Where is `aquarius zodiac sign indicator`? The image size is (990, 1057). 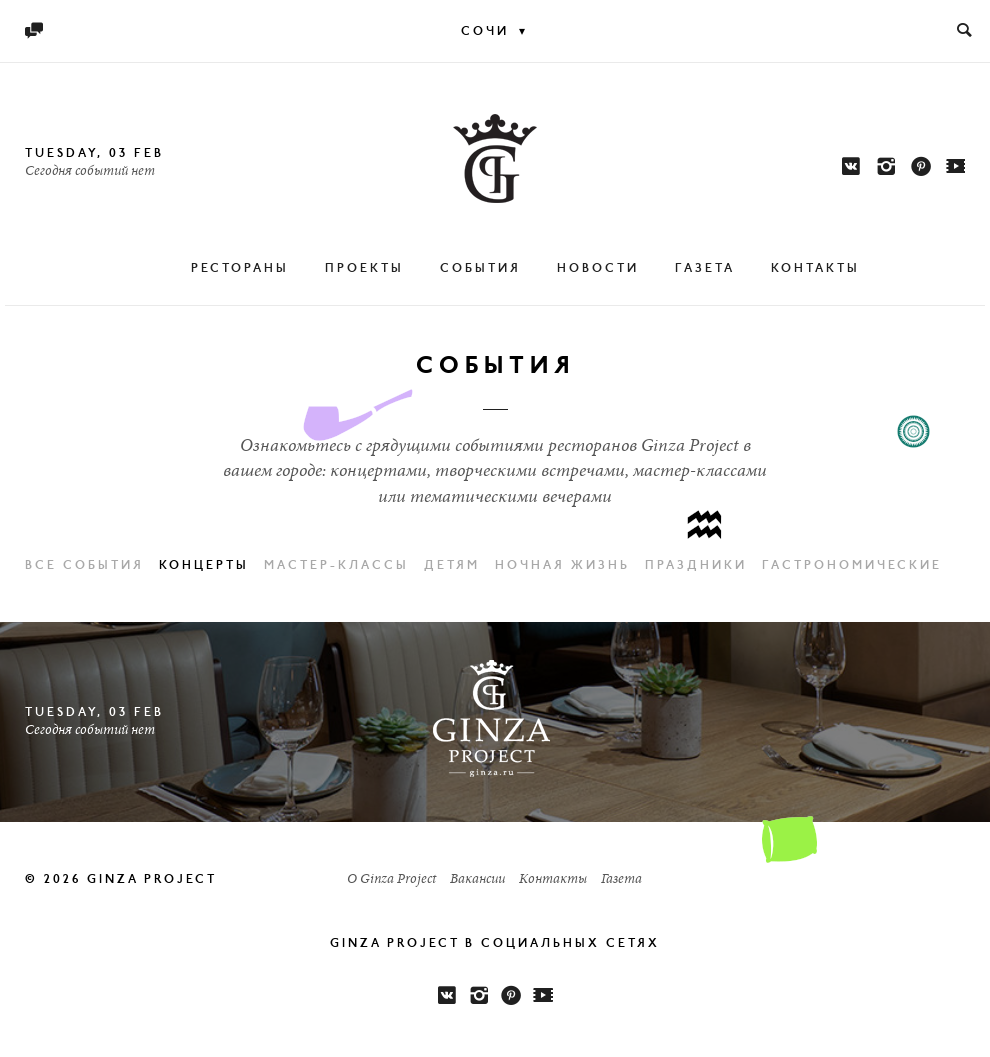 aquarius zodiac sign indicator is located at coordinates (704, 524).